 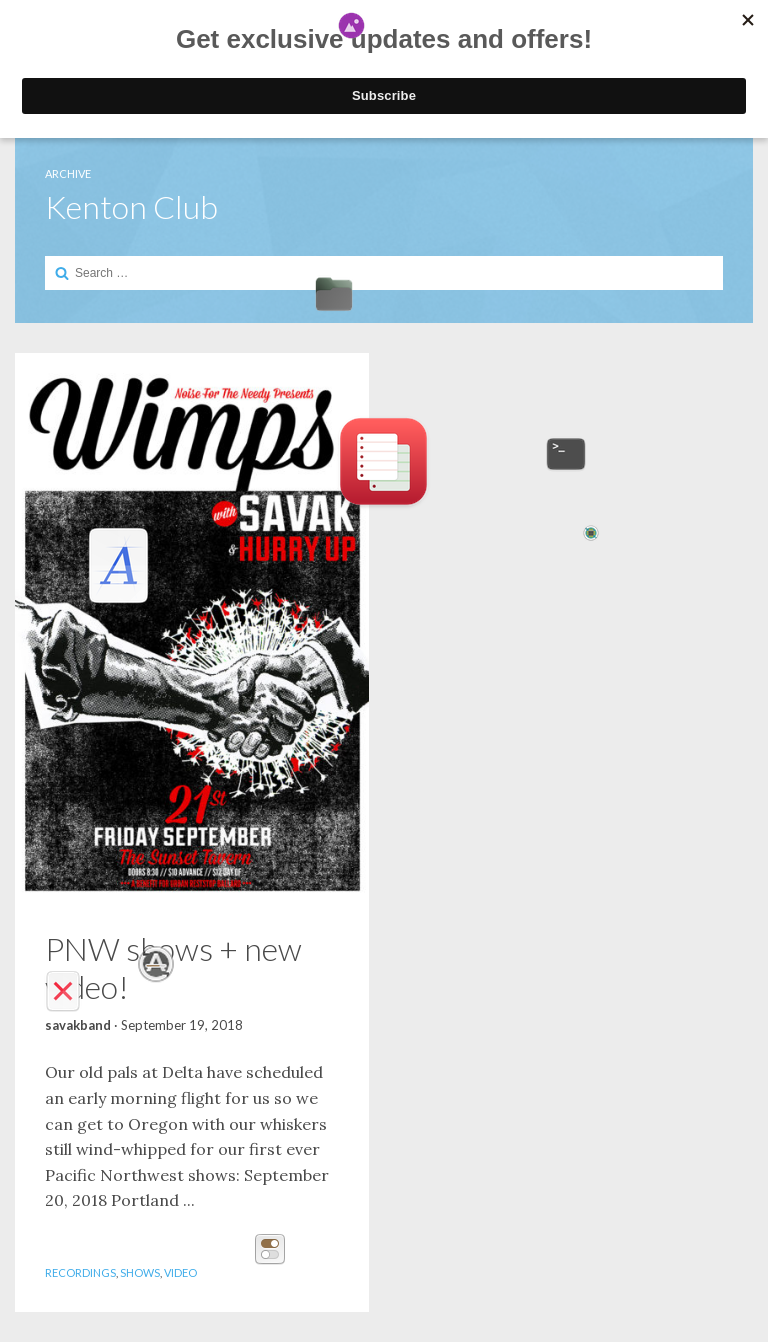 I want to click on access firmware update settings, so click(x=591, y=533).